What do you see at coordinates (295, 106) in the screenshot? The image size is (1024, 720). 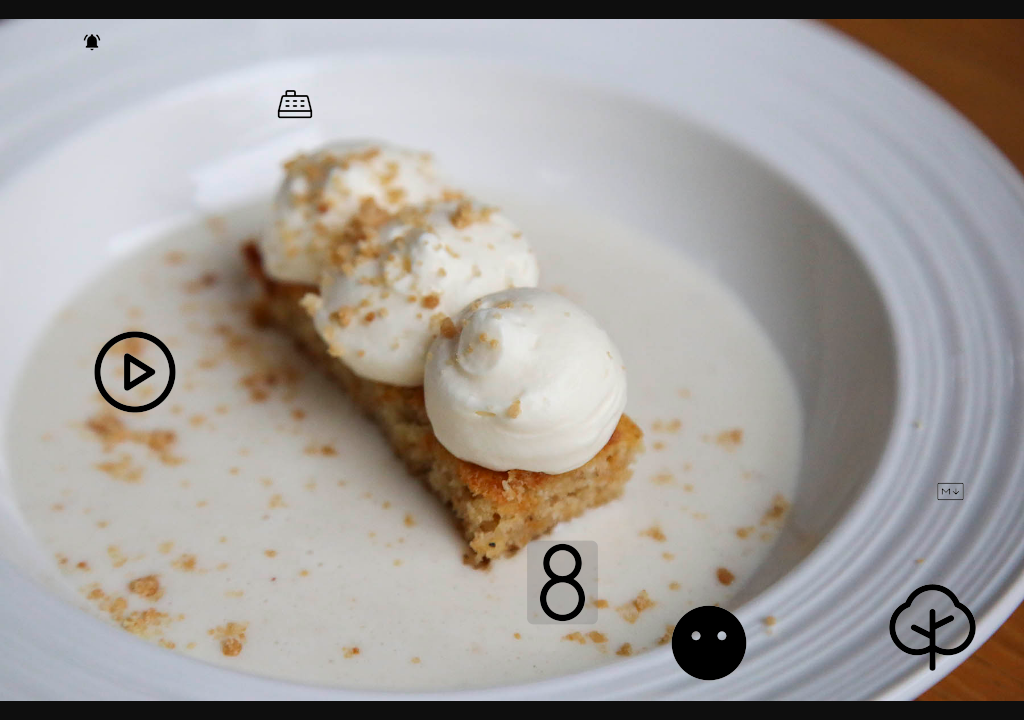 I see `open point of sale system` at bounding box center [295, 106].